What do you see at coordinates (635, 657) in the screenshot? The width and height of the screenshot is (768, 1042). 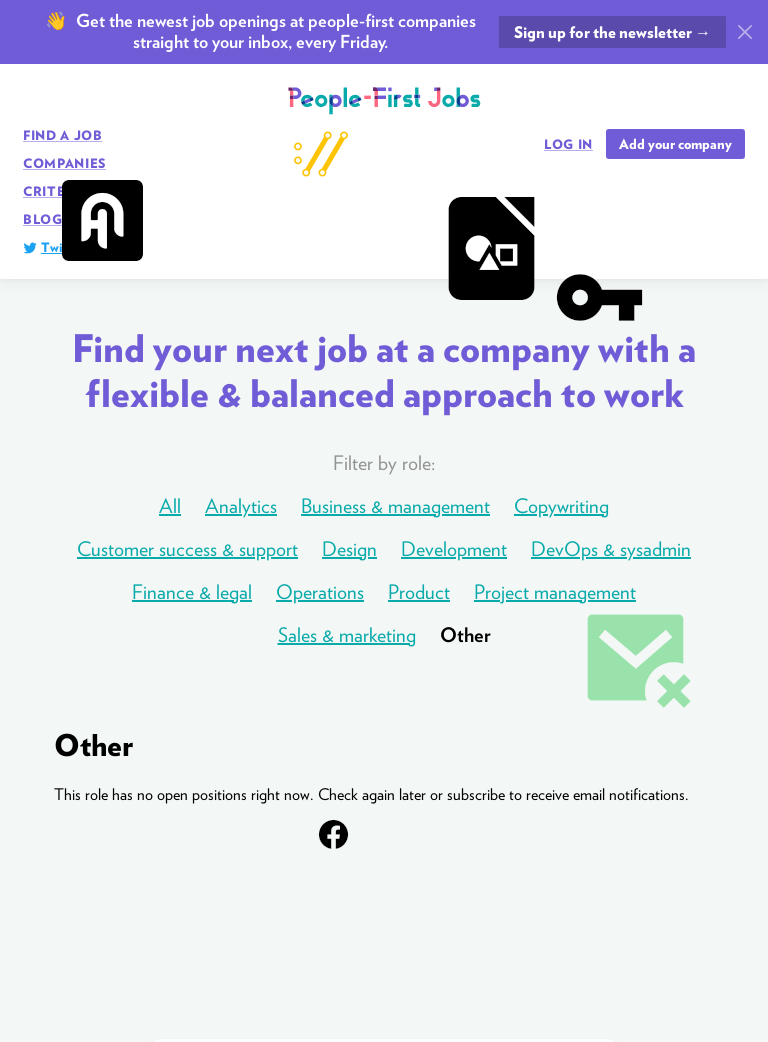 I see `delete an email message` at bounding box center [635, 657].